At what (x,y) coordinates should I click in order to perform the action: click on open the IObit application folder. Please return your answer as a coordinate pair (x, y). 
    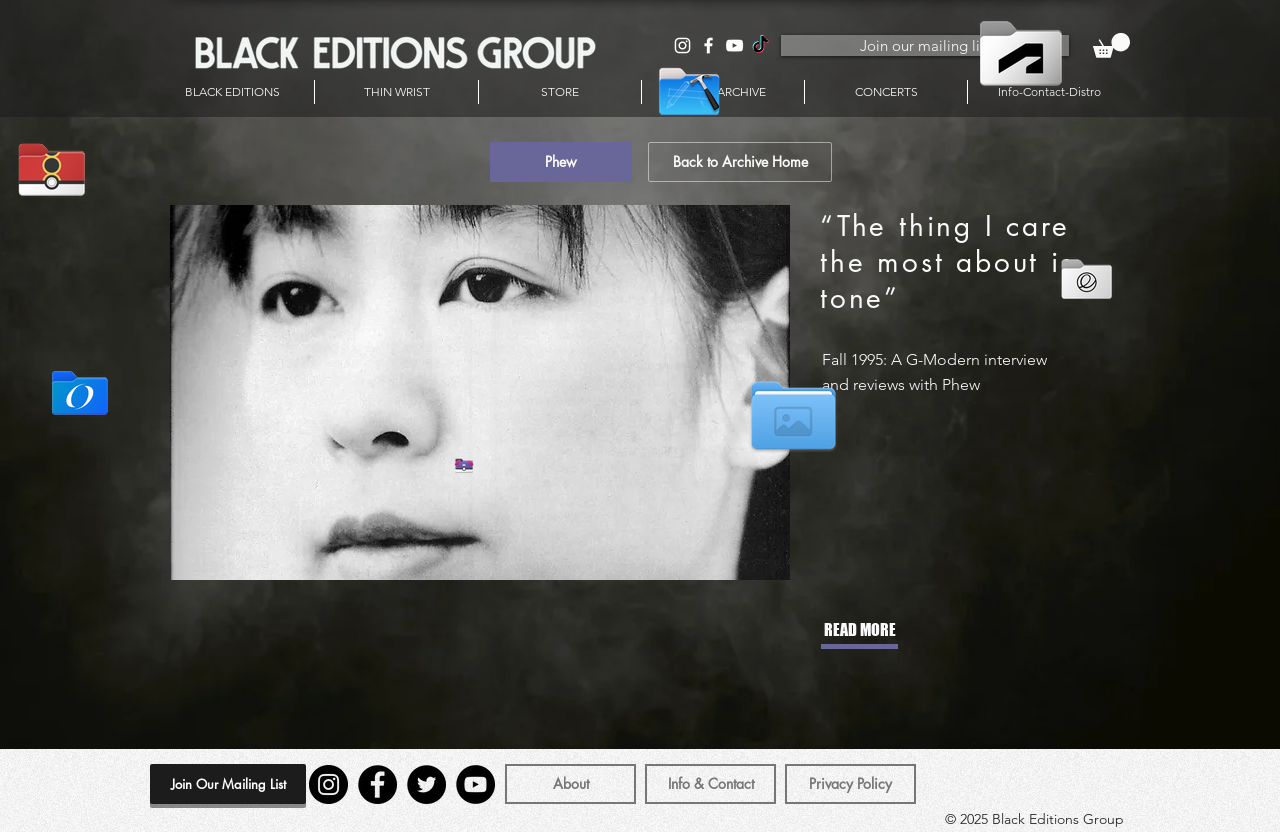
    Looking at the image, I should click on (79, 394).